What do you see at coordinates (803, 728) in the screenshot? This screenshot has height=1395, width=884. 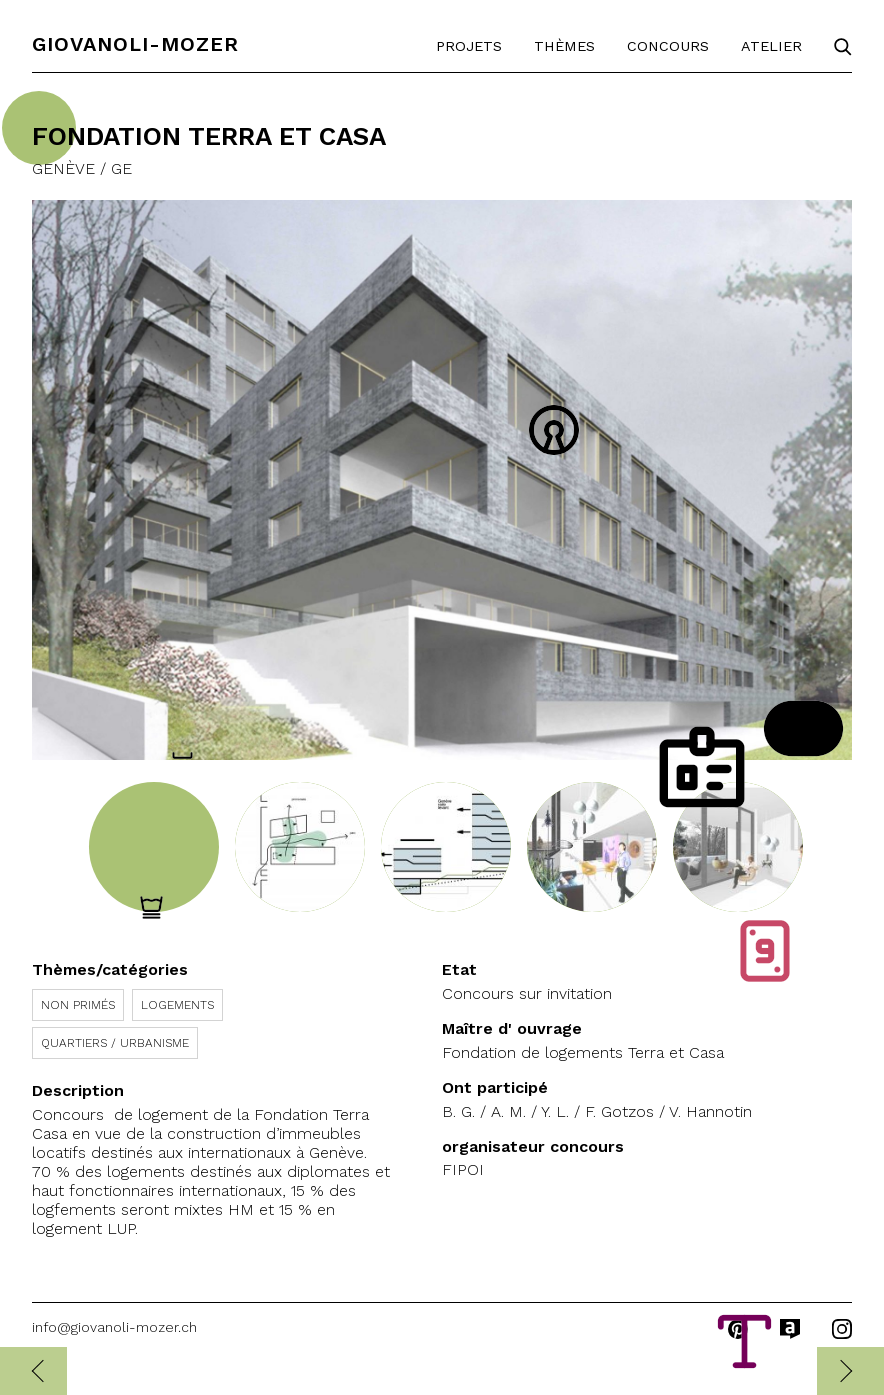 I see `access medication or pharmacy features` at bounding box center [803, 728].